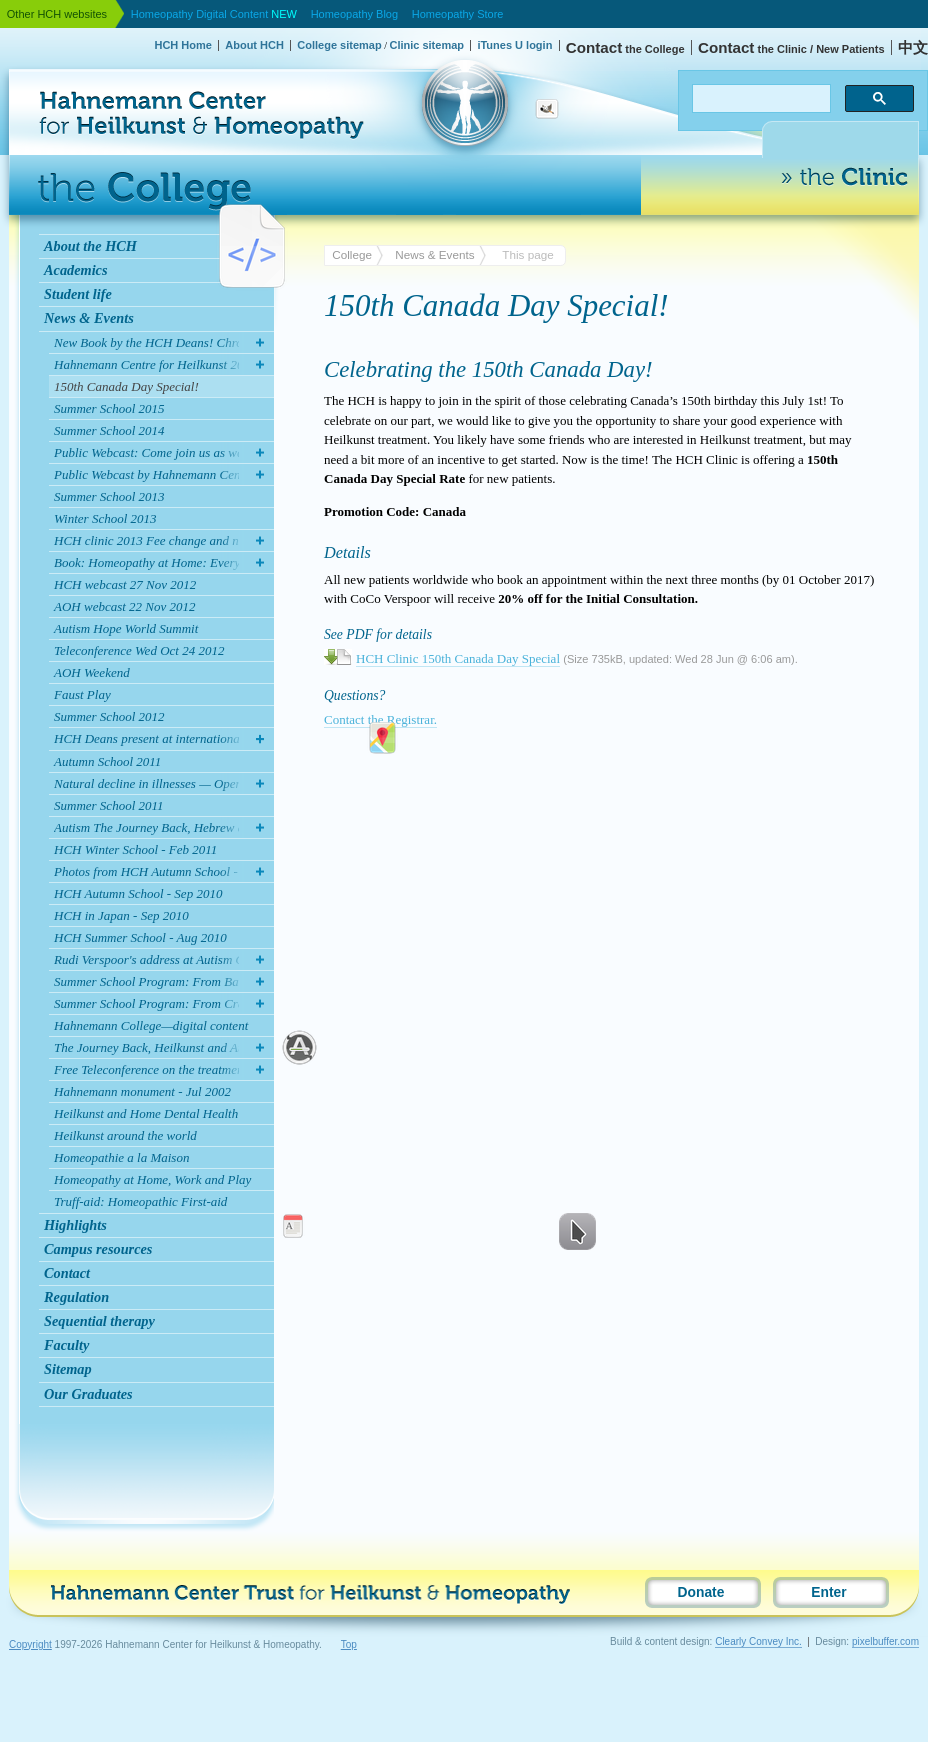 Image resolution: width=928 pixels, height=1742 pixels. I want to click on open the software updater application, so click(299, 1047).